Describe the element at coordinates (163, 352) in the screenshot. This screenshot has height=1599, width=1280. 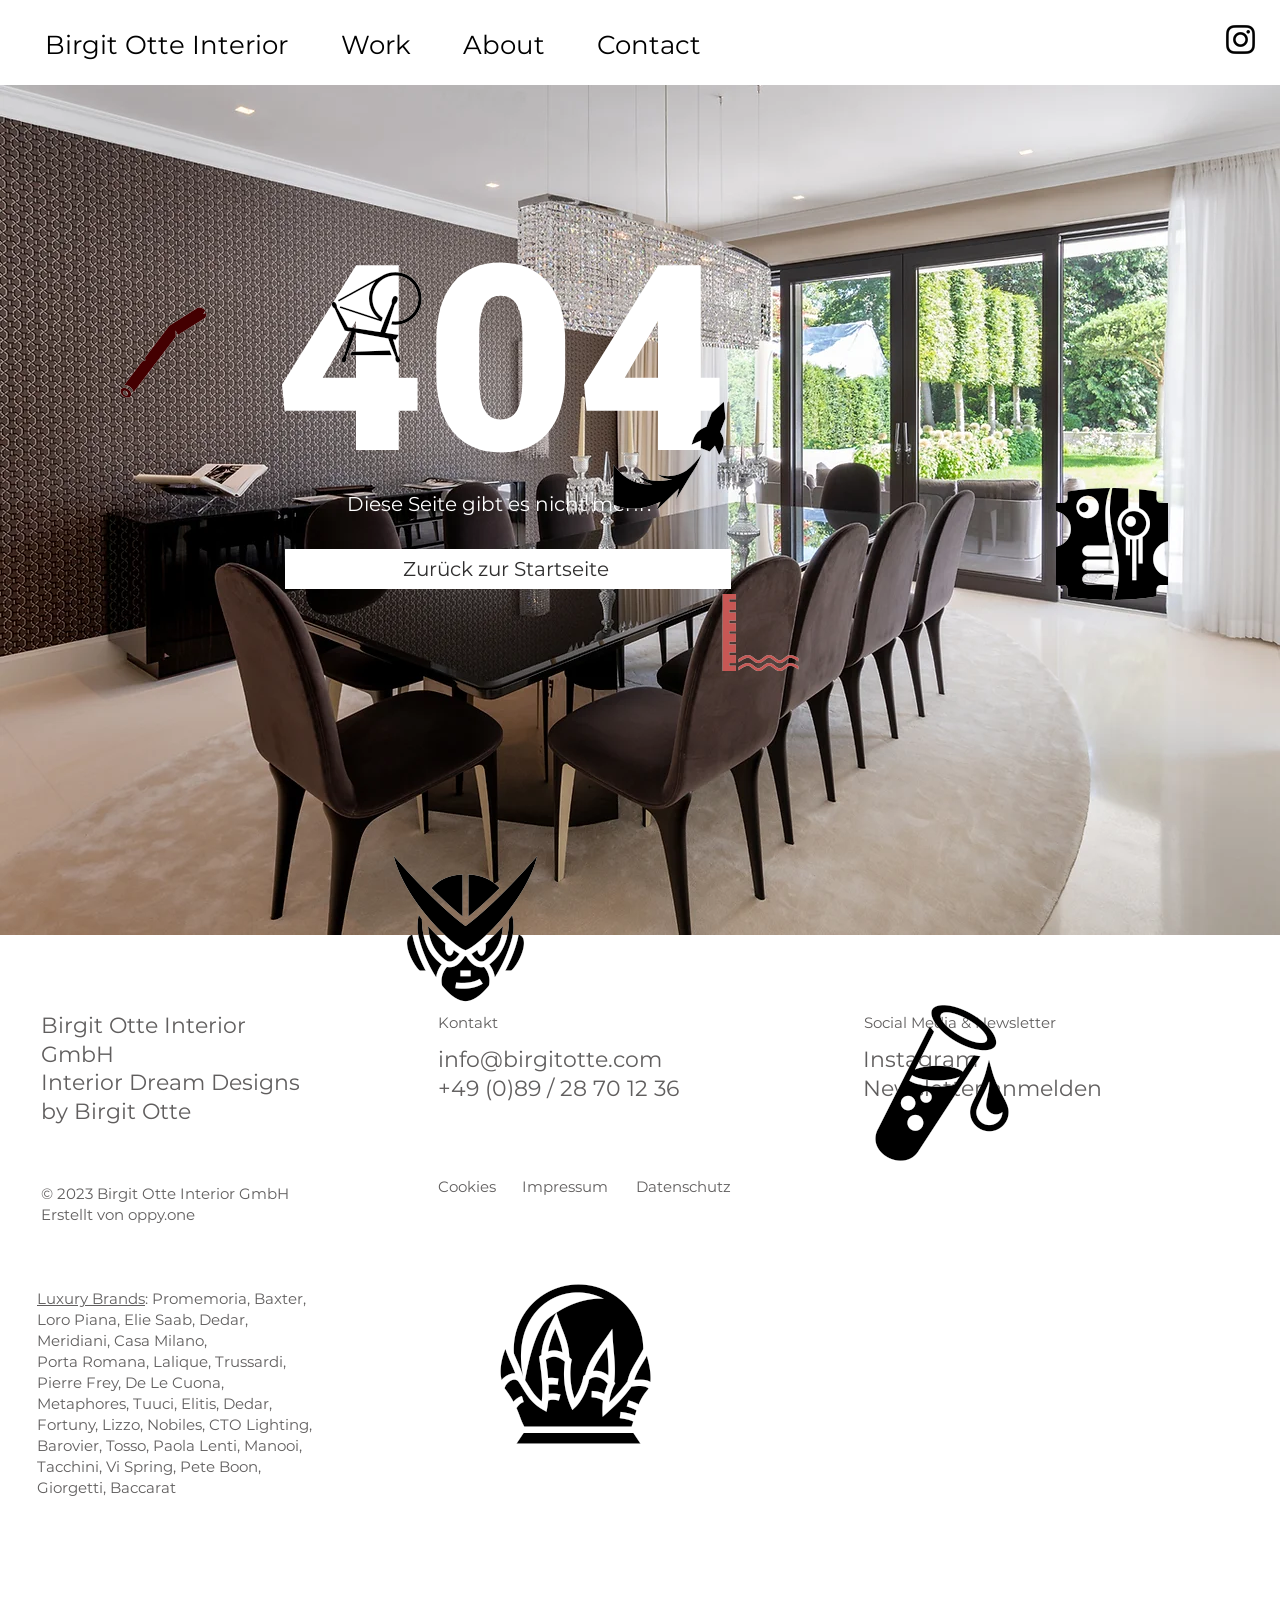
I see `select the lead pipe weapon in a mystery or detective game` at that location.